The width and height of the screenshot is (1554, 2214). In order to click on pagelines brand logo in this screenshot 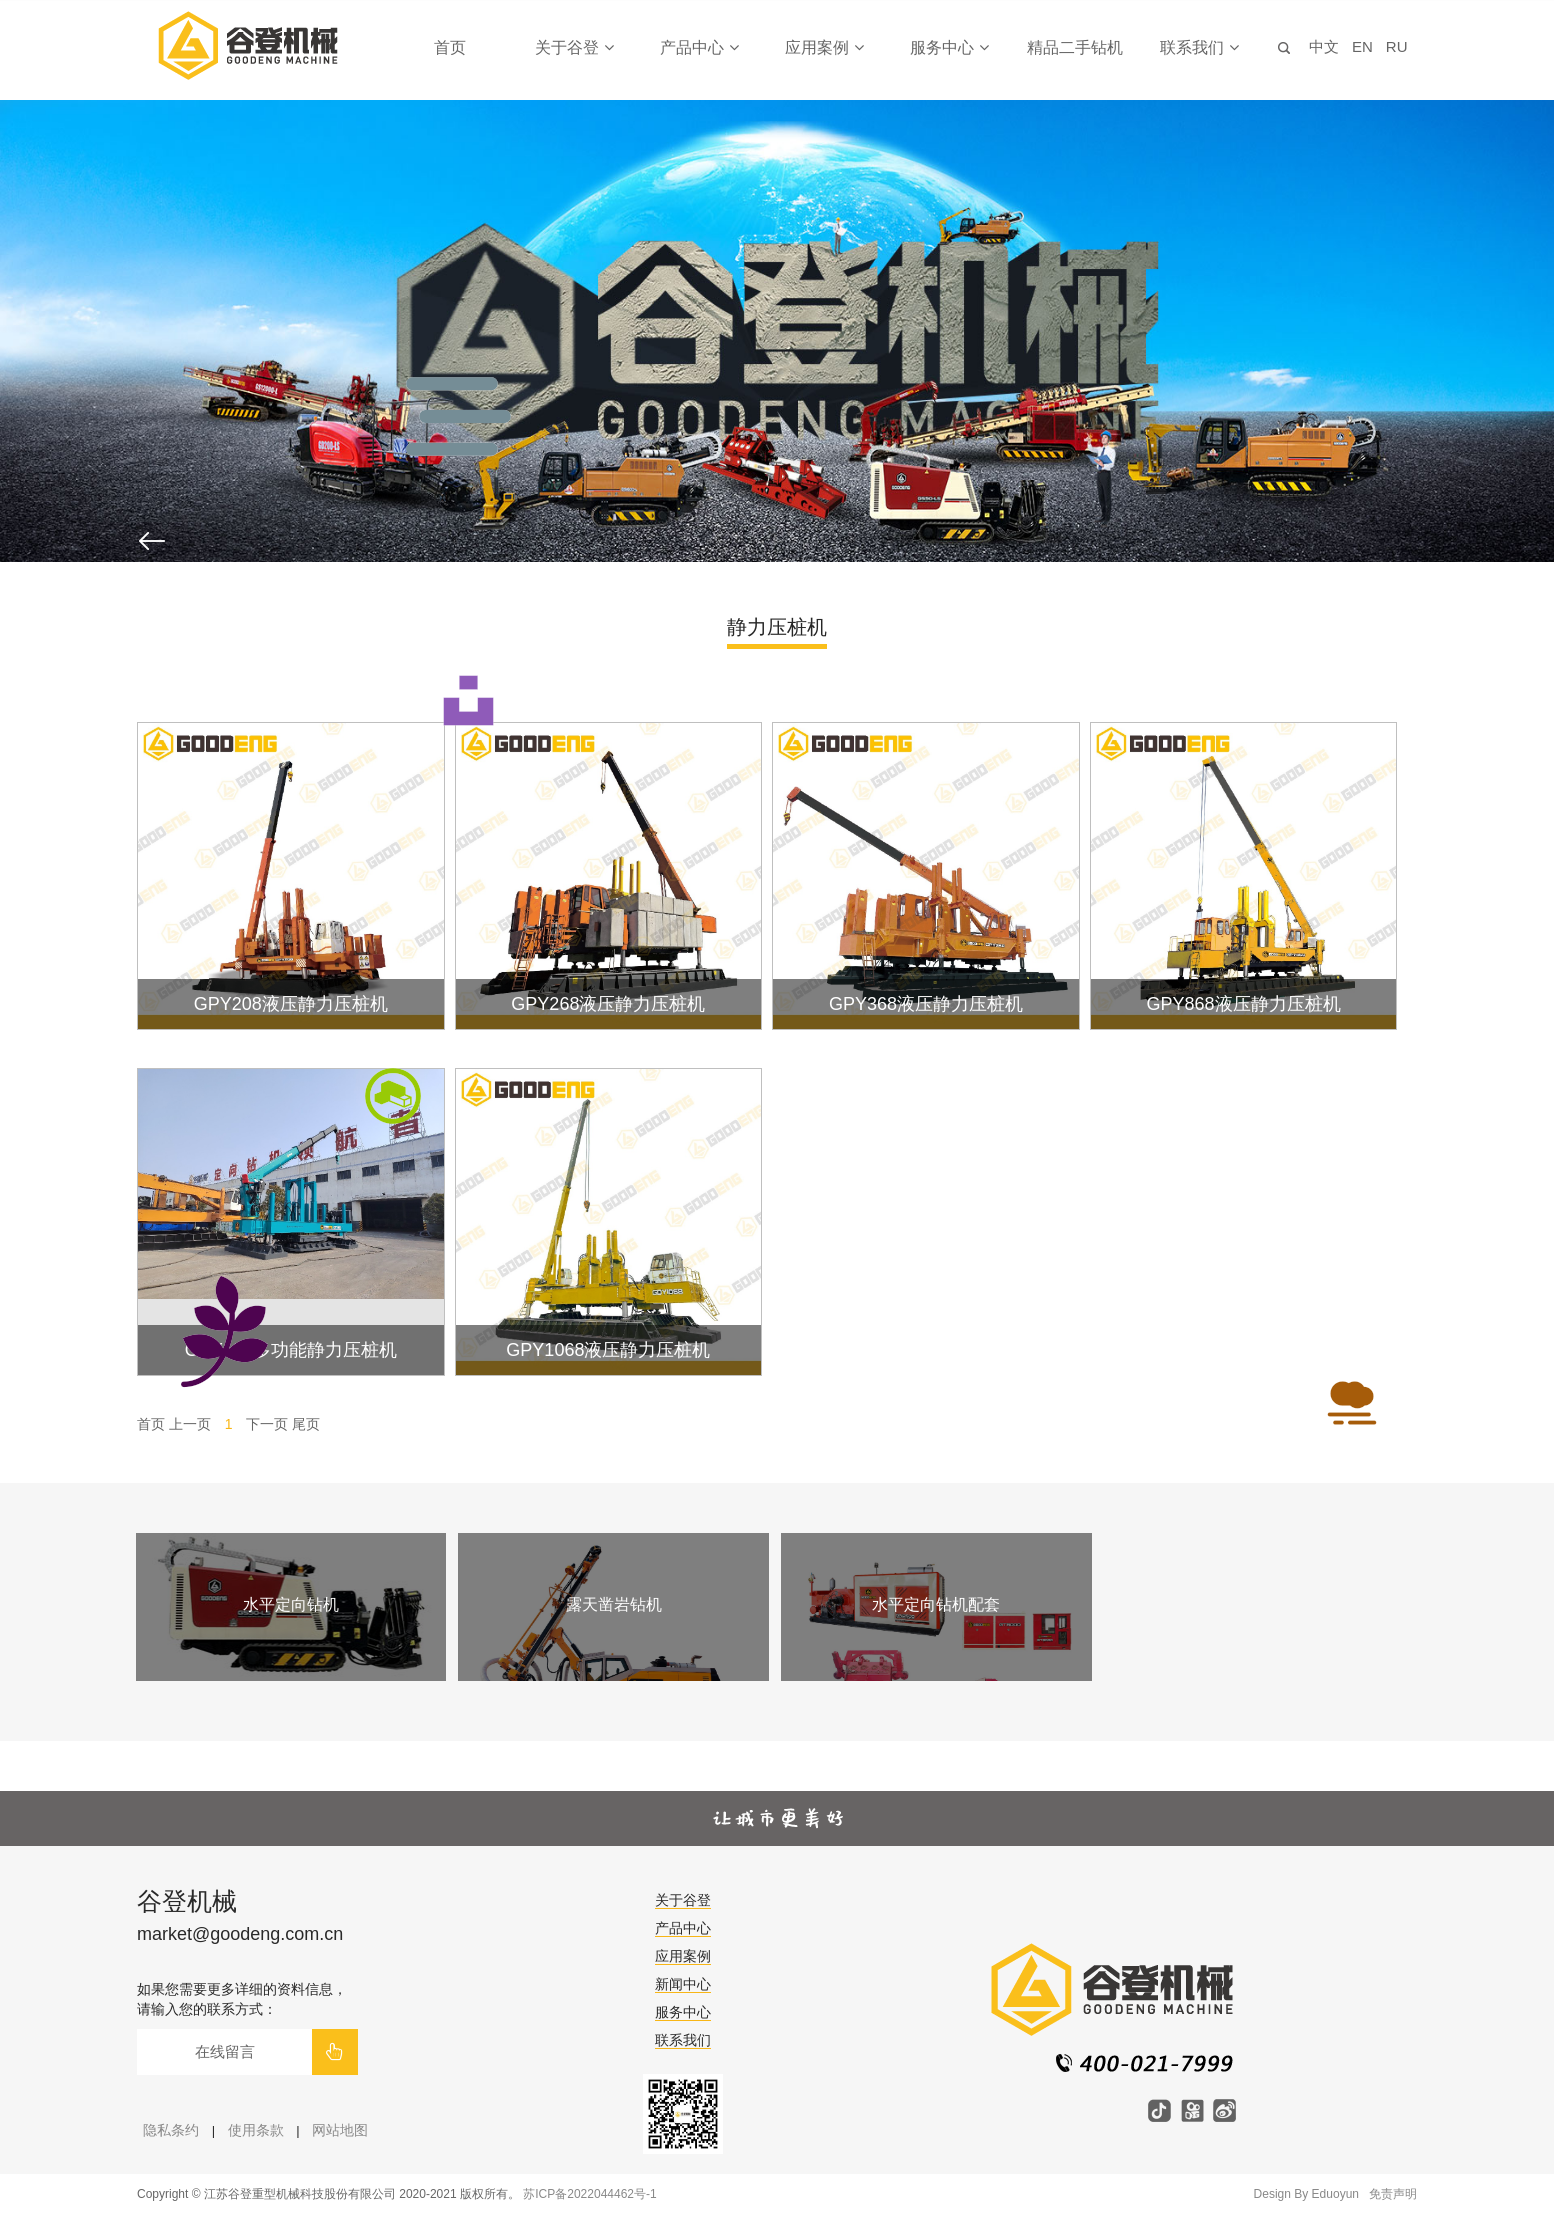, I will do `click(224, 1331)`.